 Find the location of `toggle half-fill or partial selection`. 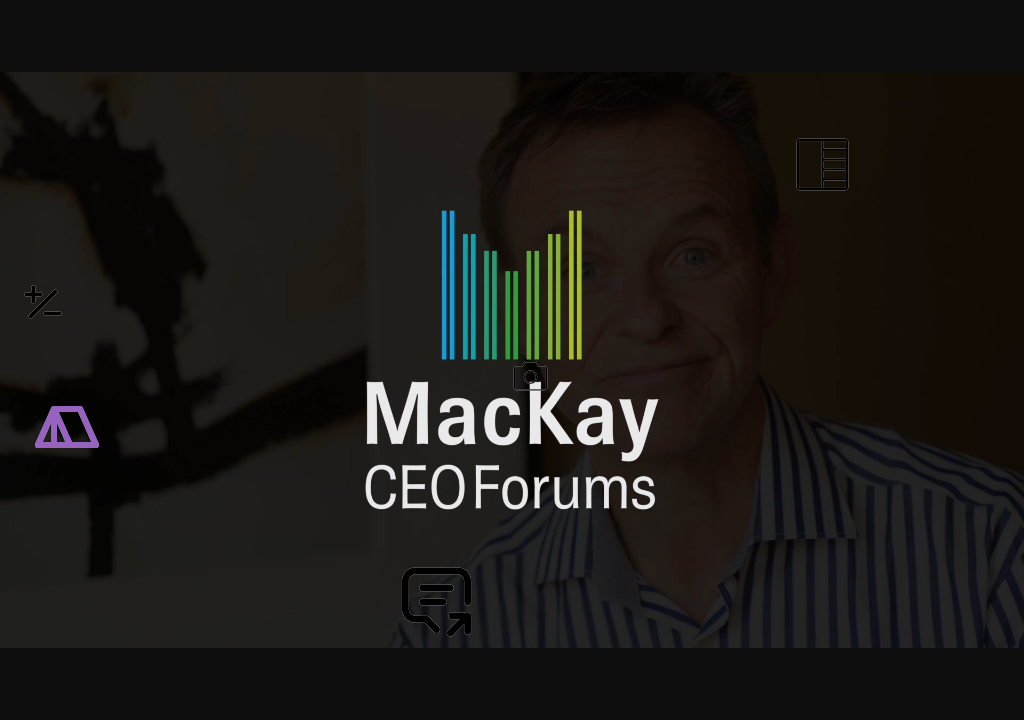

toggle half-fill or partial selection is located at coordinates (822, 164).